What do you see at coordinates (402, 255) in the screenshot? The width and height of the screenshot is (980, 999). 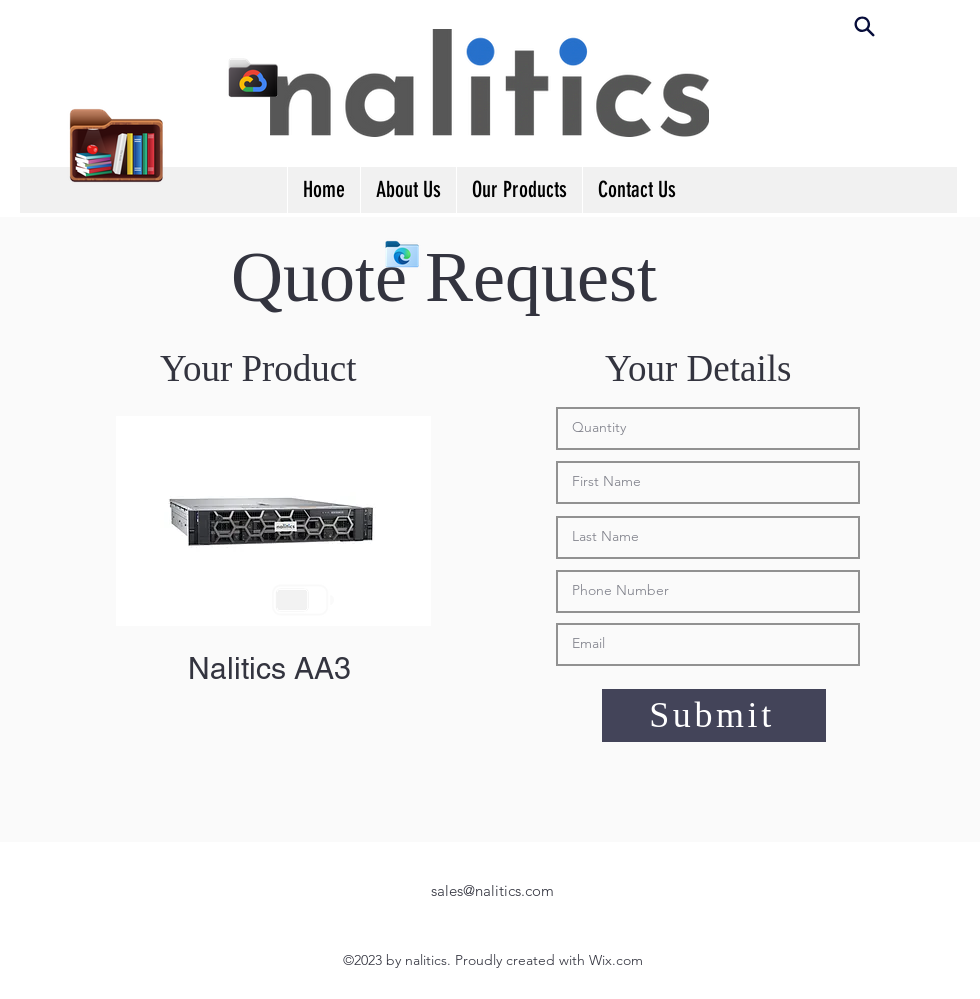 I see `open folder containing microsoft edge files` at bounding box center [402, 255].